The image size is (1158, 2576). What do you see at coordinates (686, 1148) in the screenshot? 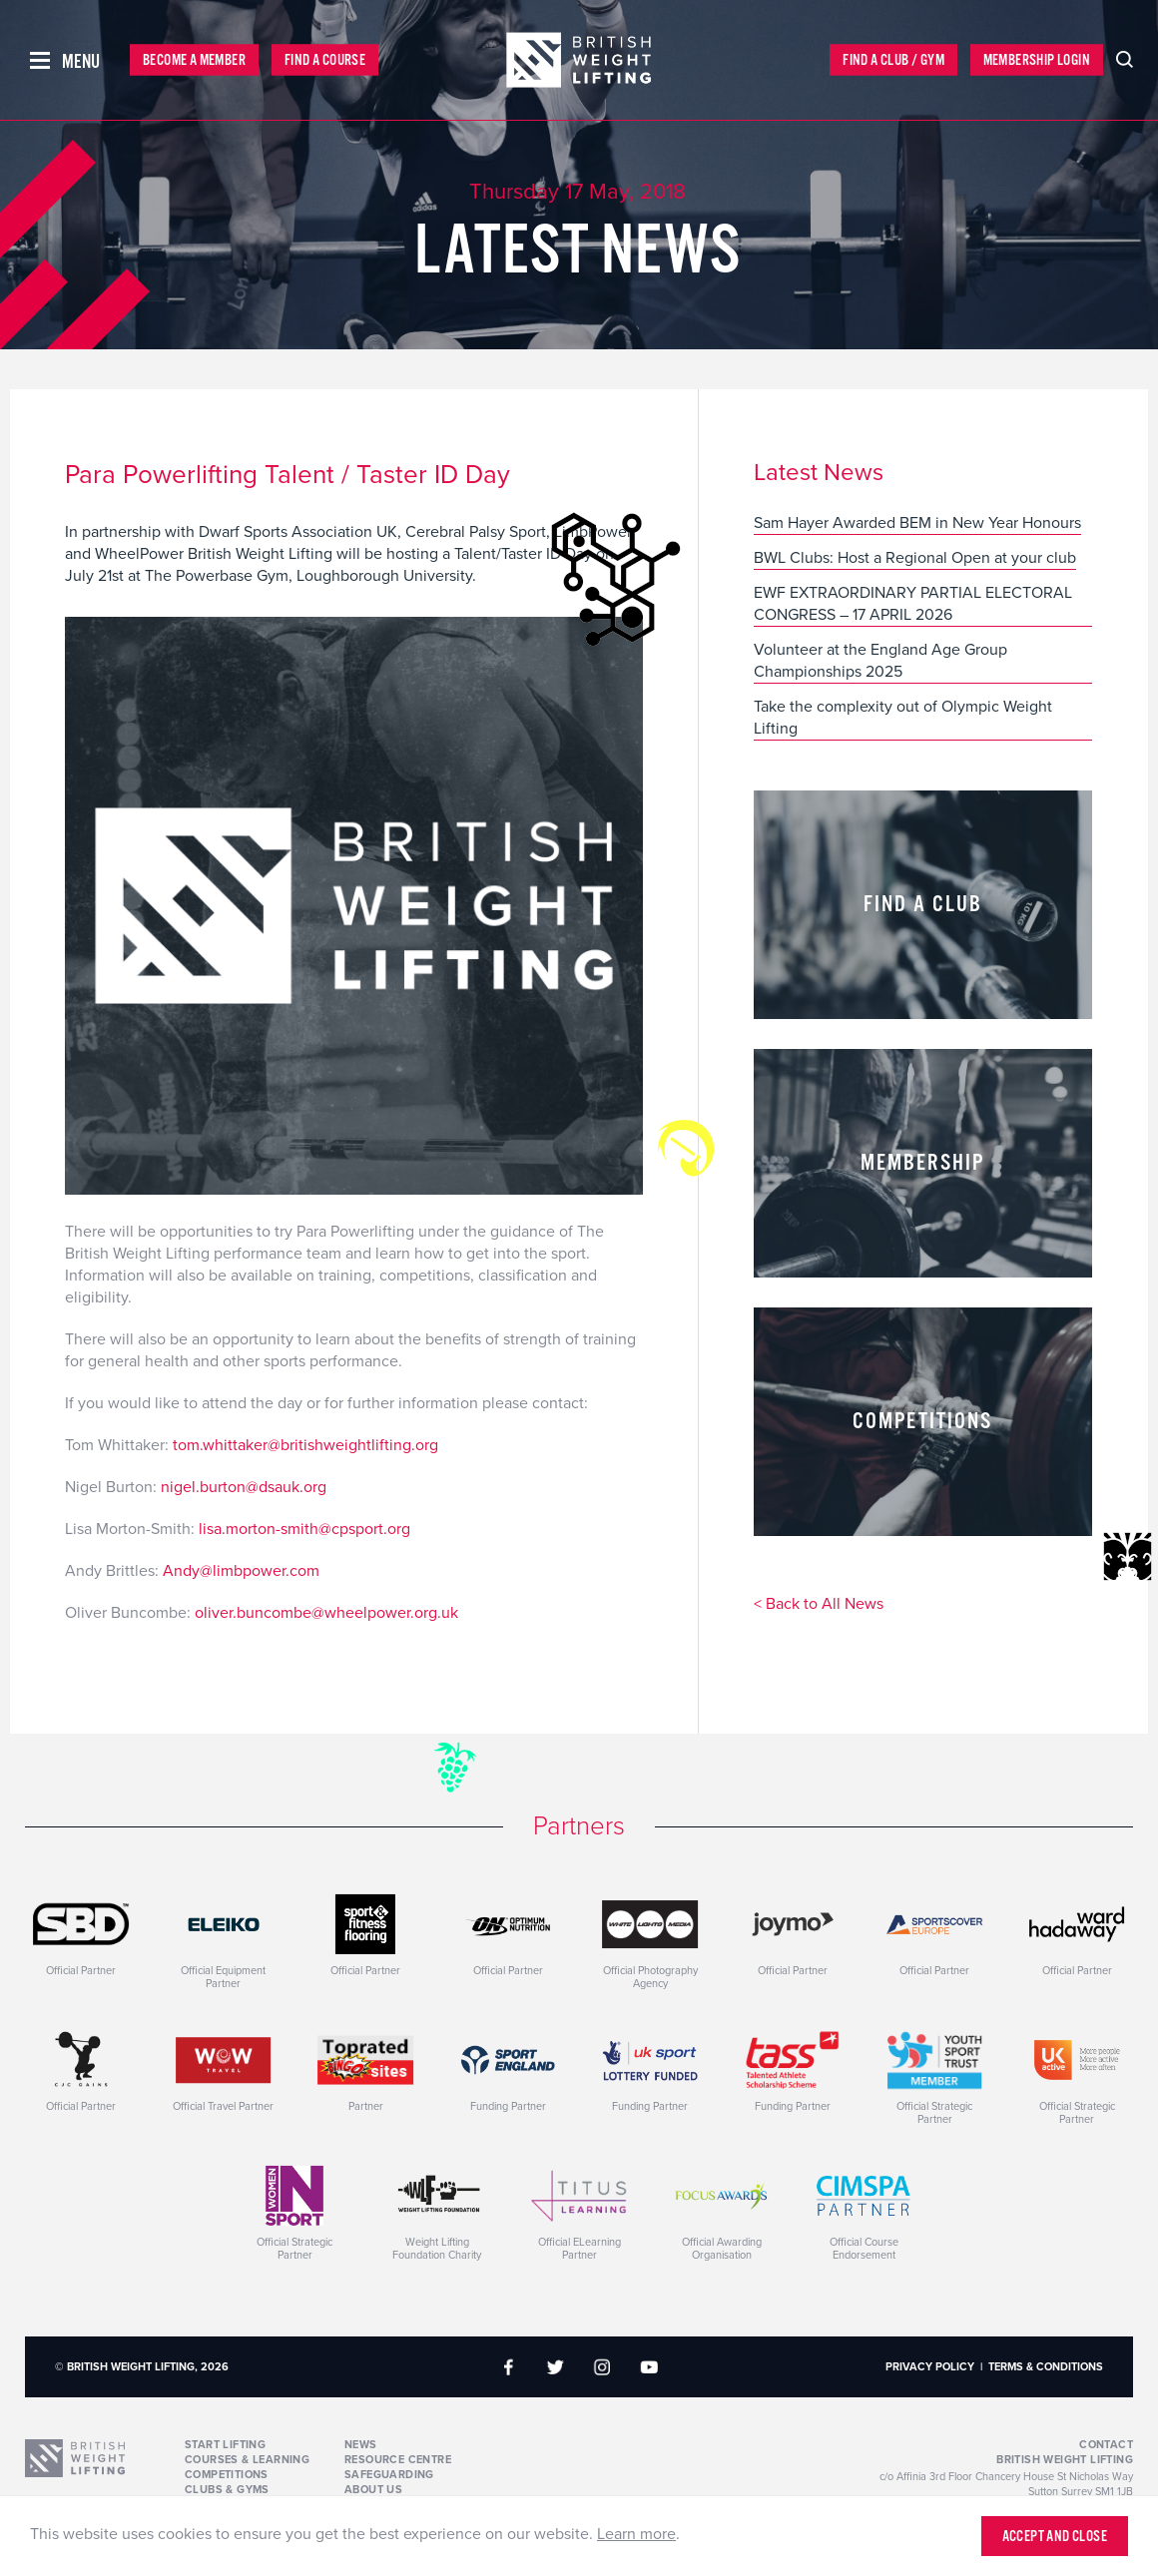
I see `perform a melee attack action` at bounding box center [686, 1148].